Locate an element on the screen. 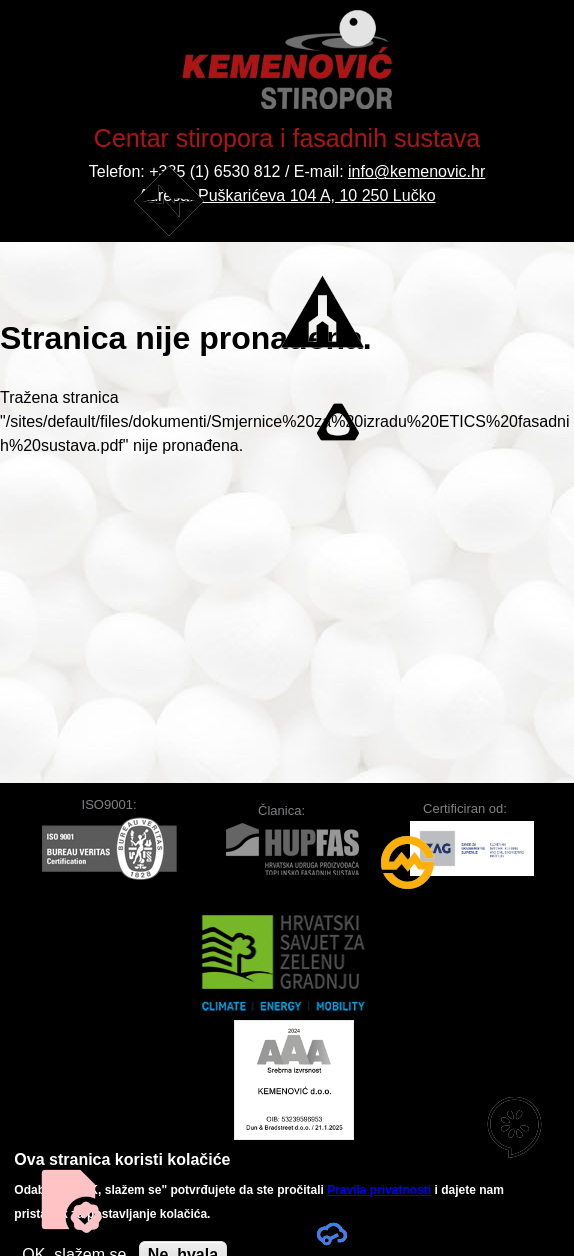 This screenshot has width=574, height=1256. HTC Vive brand logo is located at coordinates (338, 422).